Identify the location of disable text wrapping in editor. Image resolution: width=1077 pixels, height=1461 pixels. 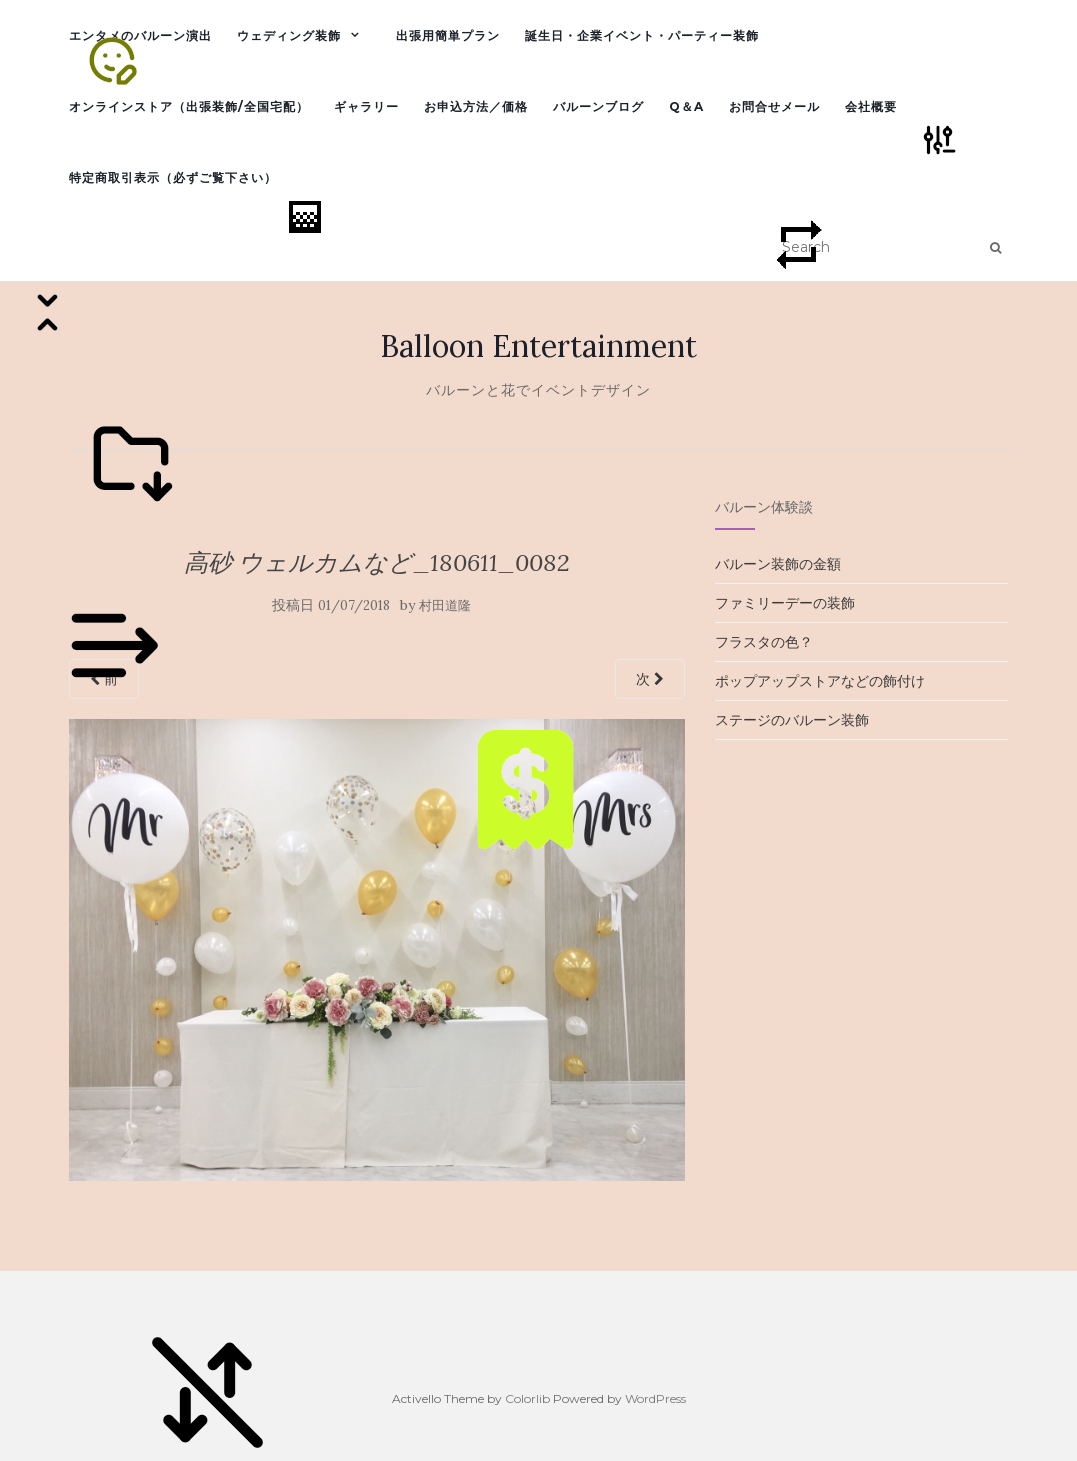
(112, 645).